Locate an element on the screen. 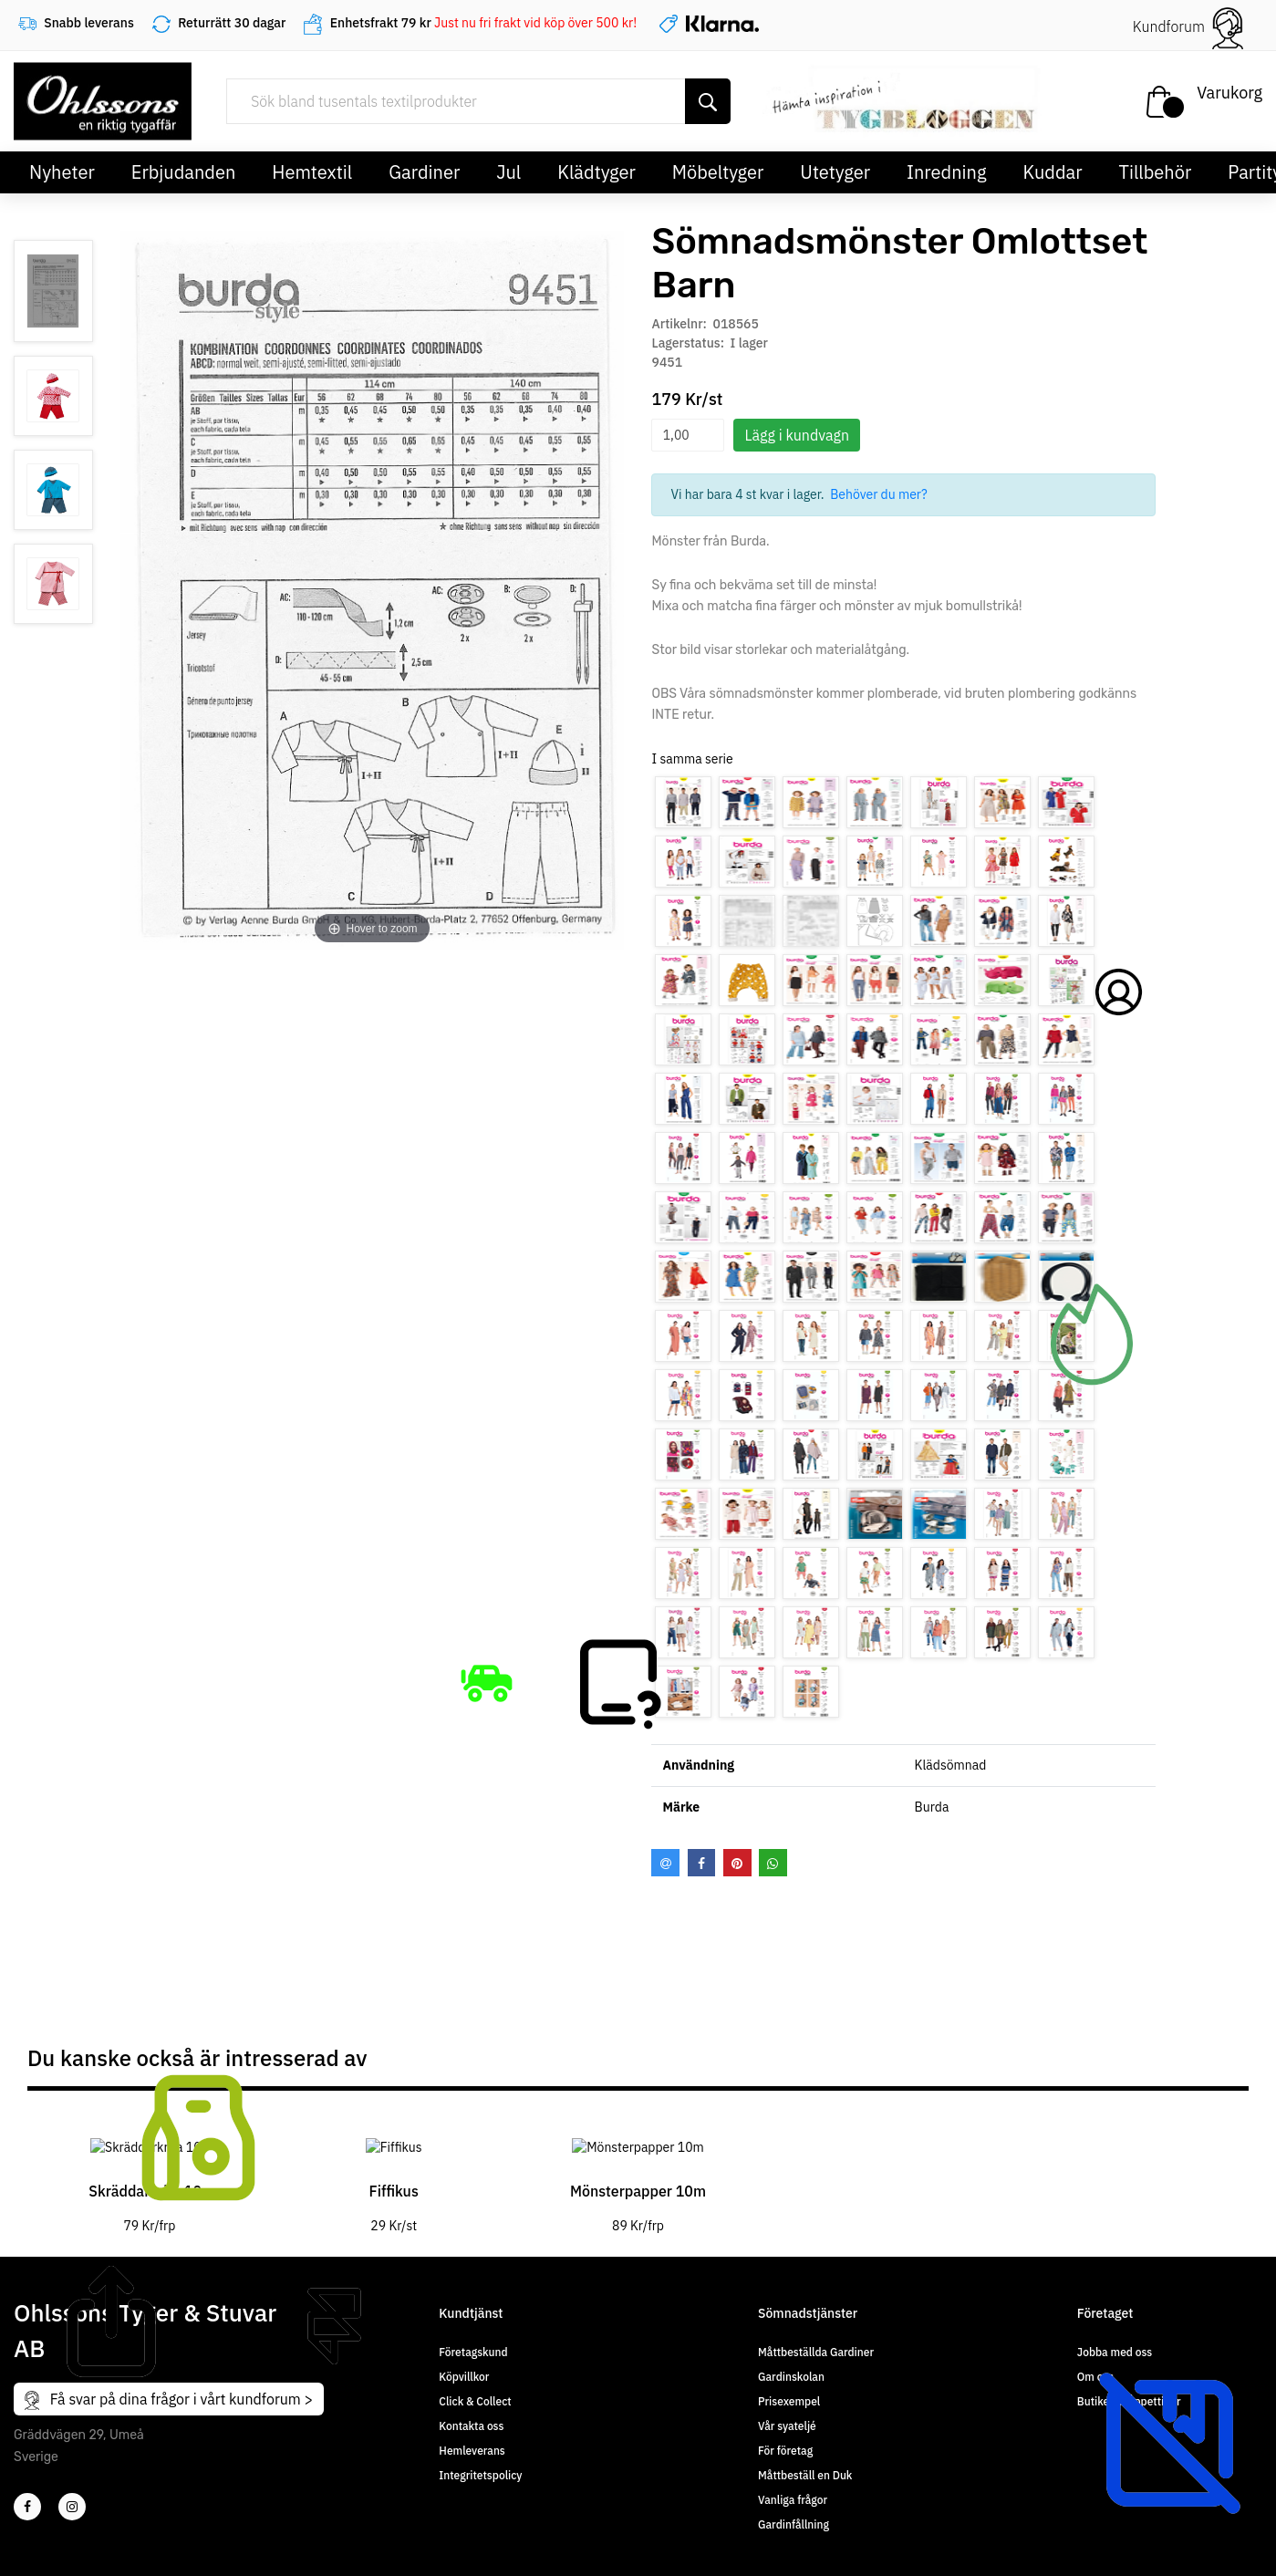 The image size is (1276, 2576). view your profile is located at coordinates (1118, 992).